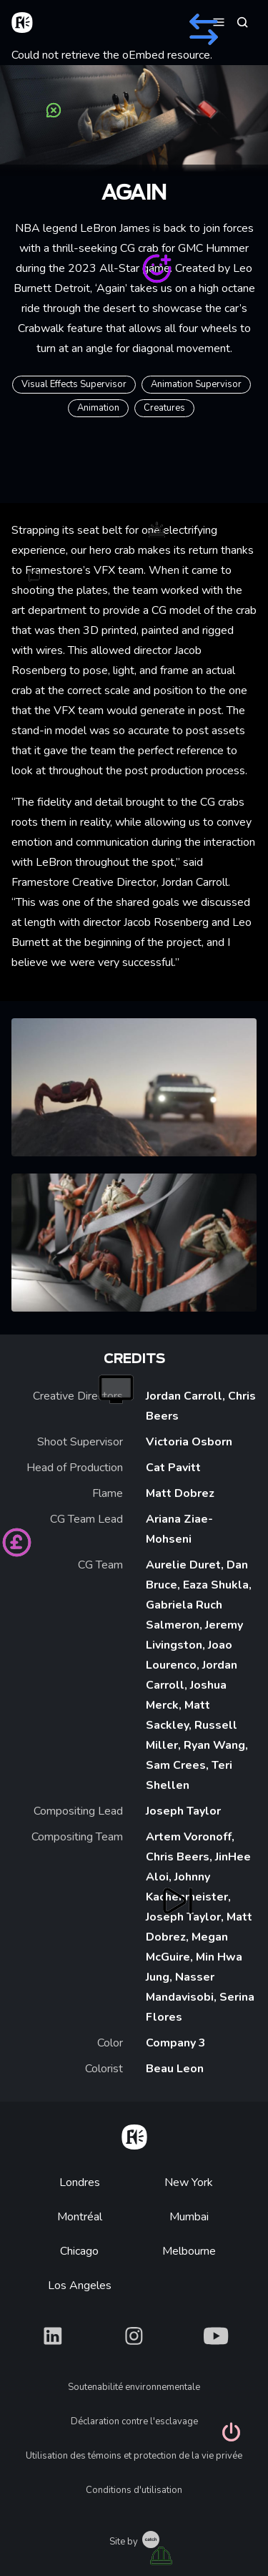 The height and width of the screenshot is (2576, 268). What do you see at coordinates (161, 2557) in the screenshot?
I see `access construction or work site settings` at bounding box center [161, 2557].